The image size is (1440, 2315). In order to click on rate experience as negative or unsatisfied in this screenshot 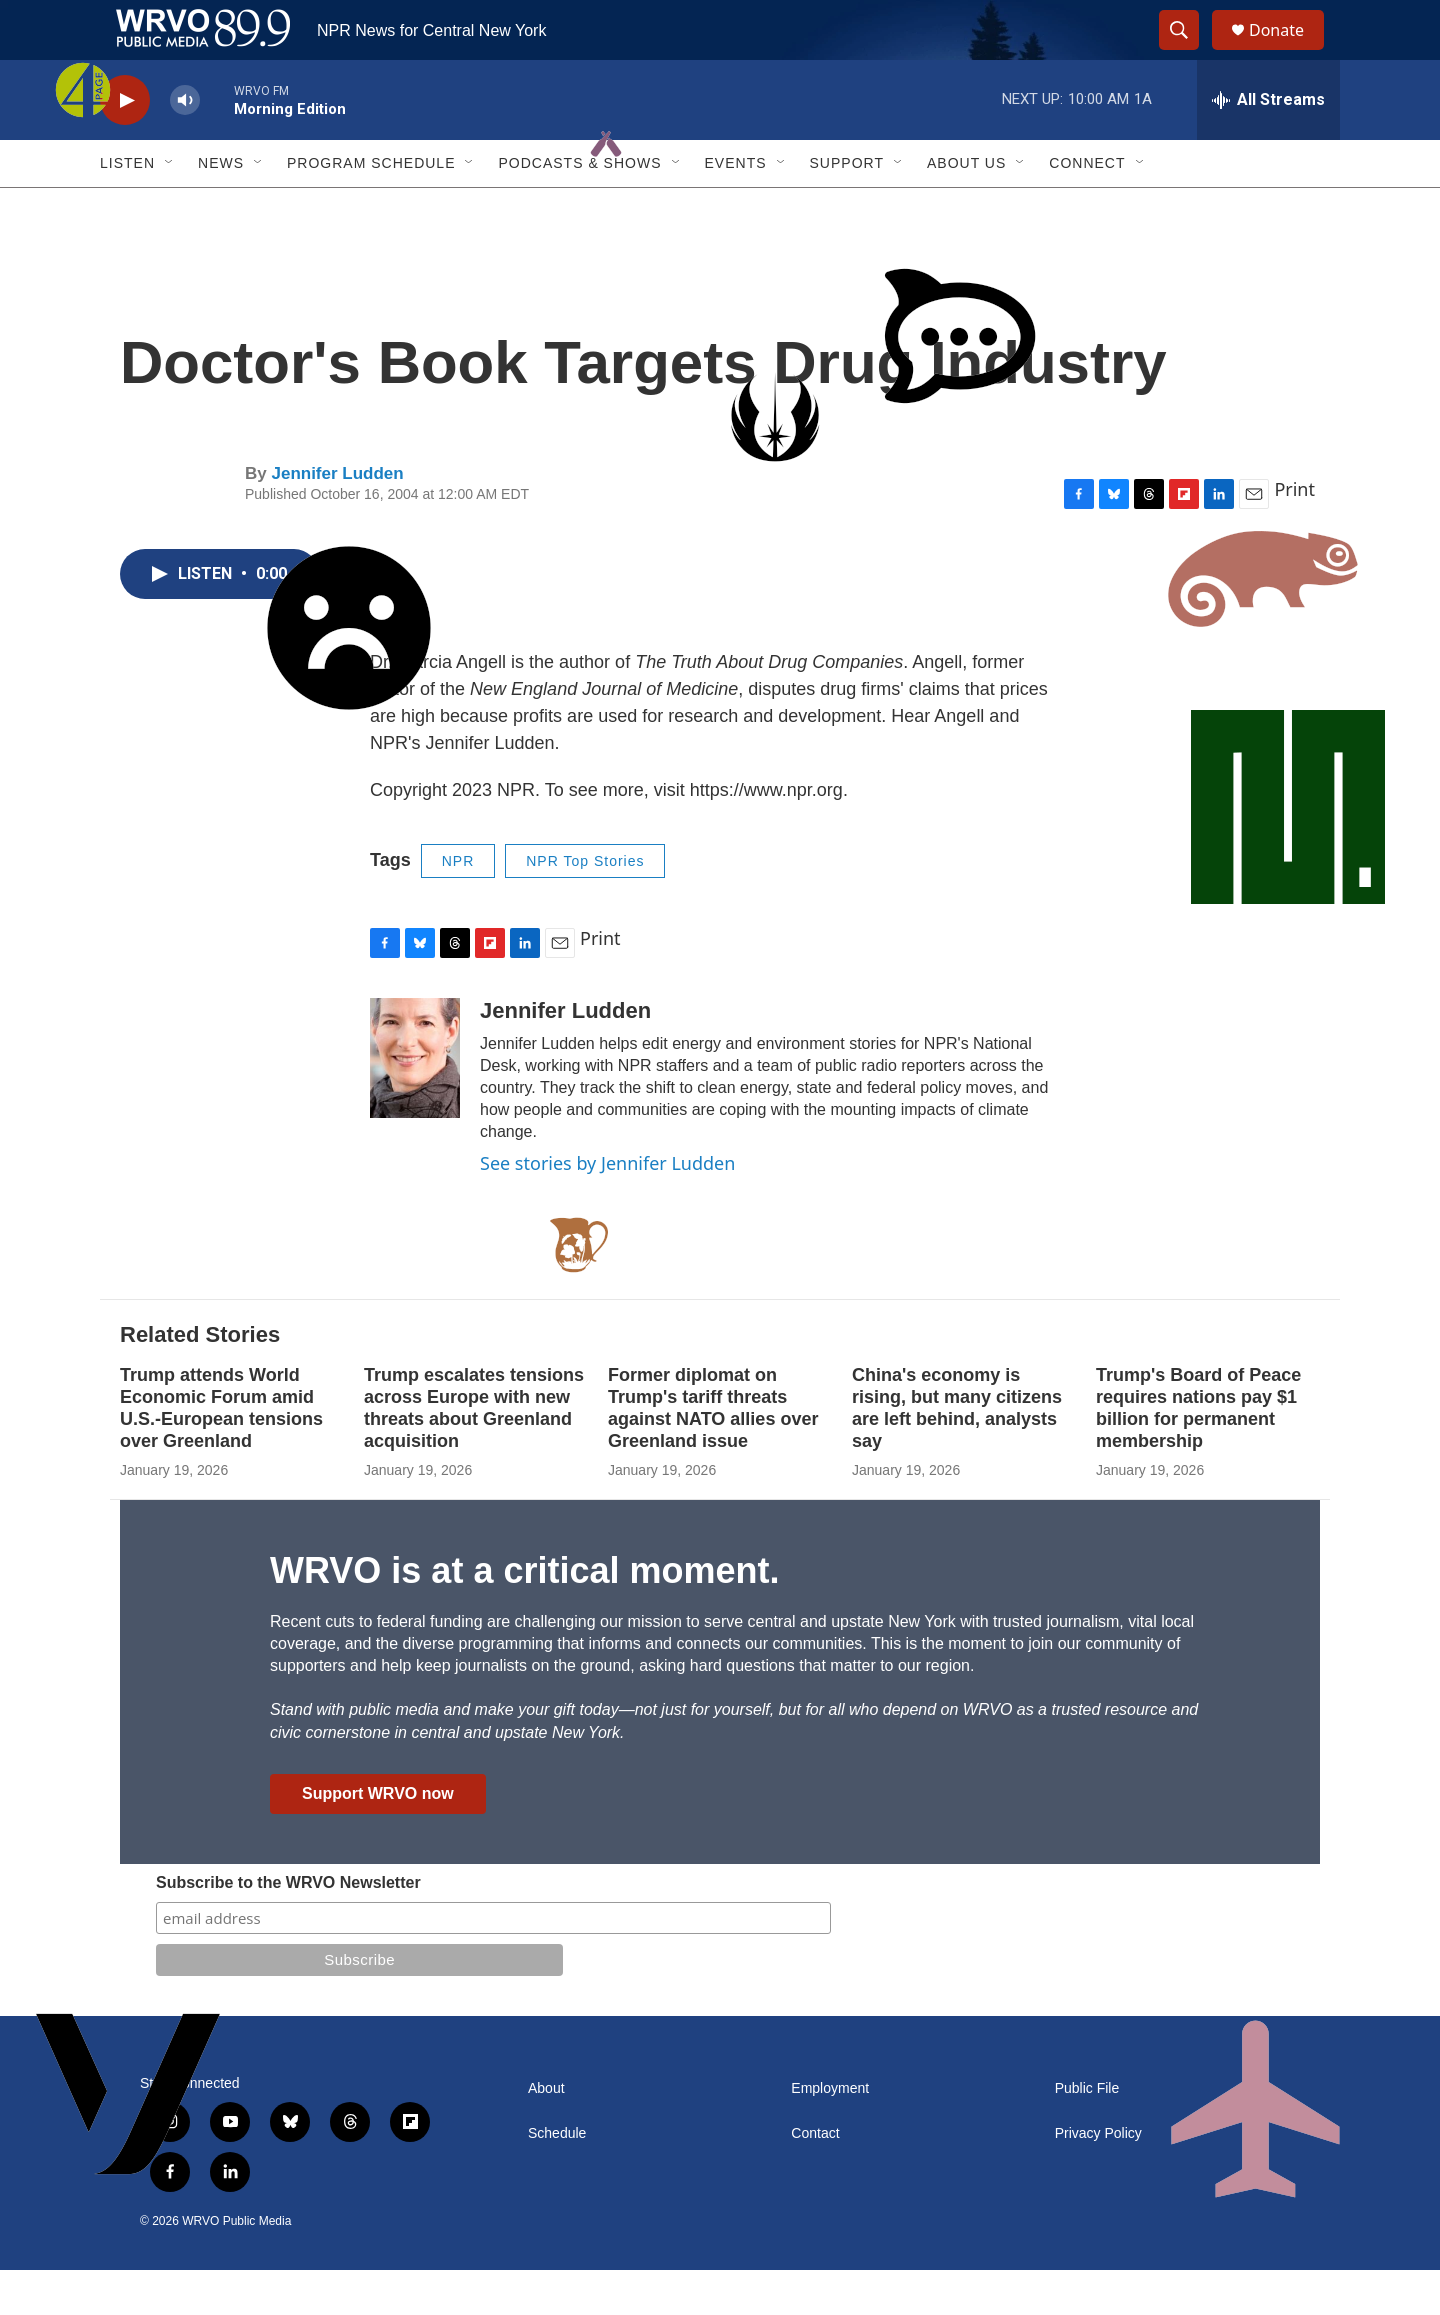, I will do `click(349, 628)`.